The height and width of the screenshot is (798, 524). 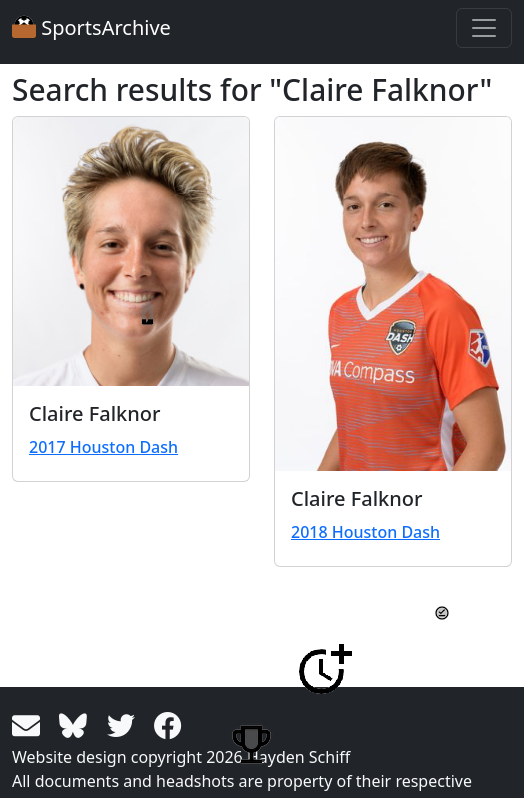 I want to click on add more time to a timer or deadline, so click(x=324, y=669).